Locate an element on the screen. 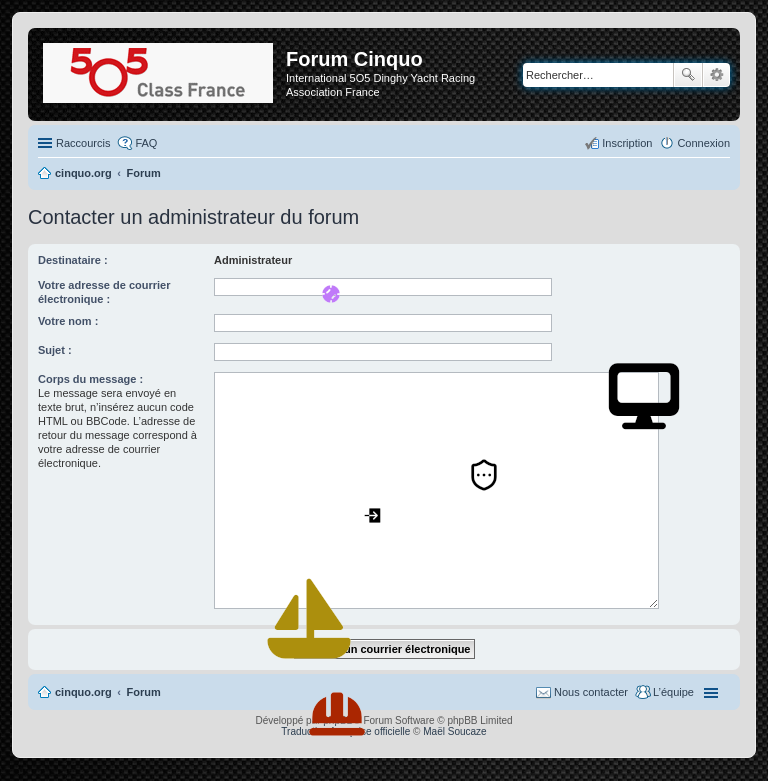  access construction or worksite safety settings is located at coordinates (337, 714).